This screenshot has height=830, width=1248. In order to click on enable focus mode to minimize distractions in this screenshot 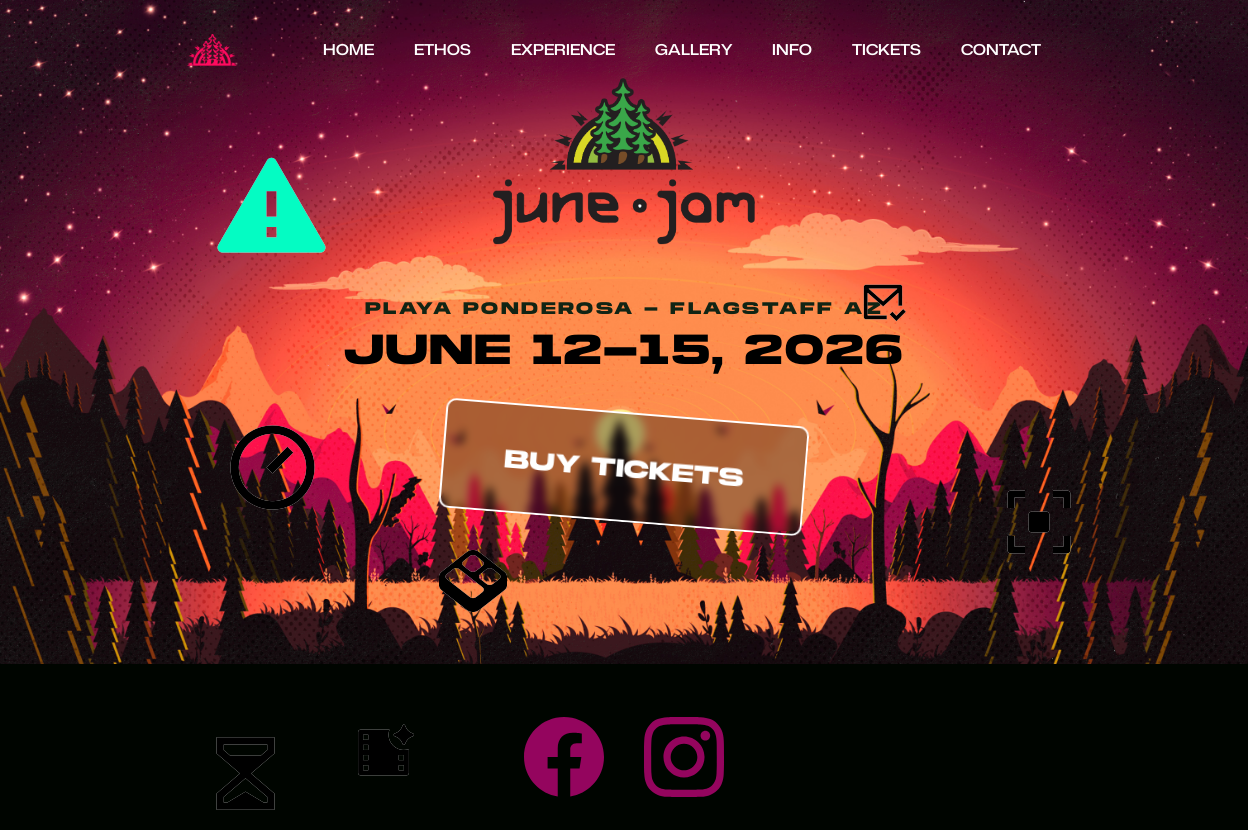, I will do `click(1039, 522)`.